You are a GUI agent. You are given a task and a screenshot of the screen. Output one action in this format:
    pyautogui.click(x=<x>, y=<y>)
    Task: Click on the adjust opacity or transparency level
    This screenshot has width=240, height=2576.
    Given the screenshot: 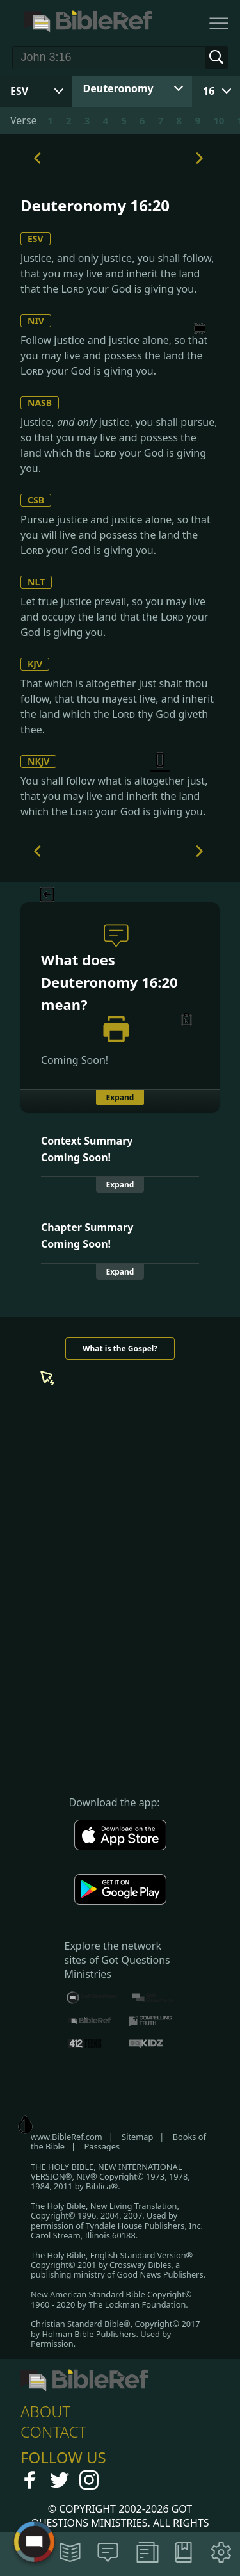 What is the action you would take?
    pyautogui.click(x=25, y=2124)
    